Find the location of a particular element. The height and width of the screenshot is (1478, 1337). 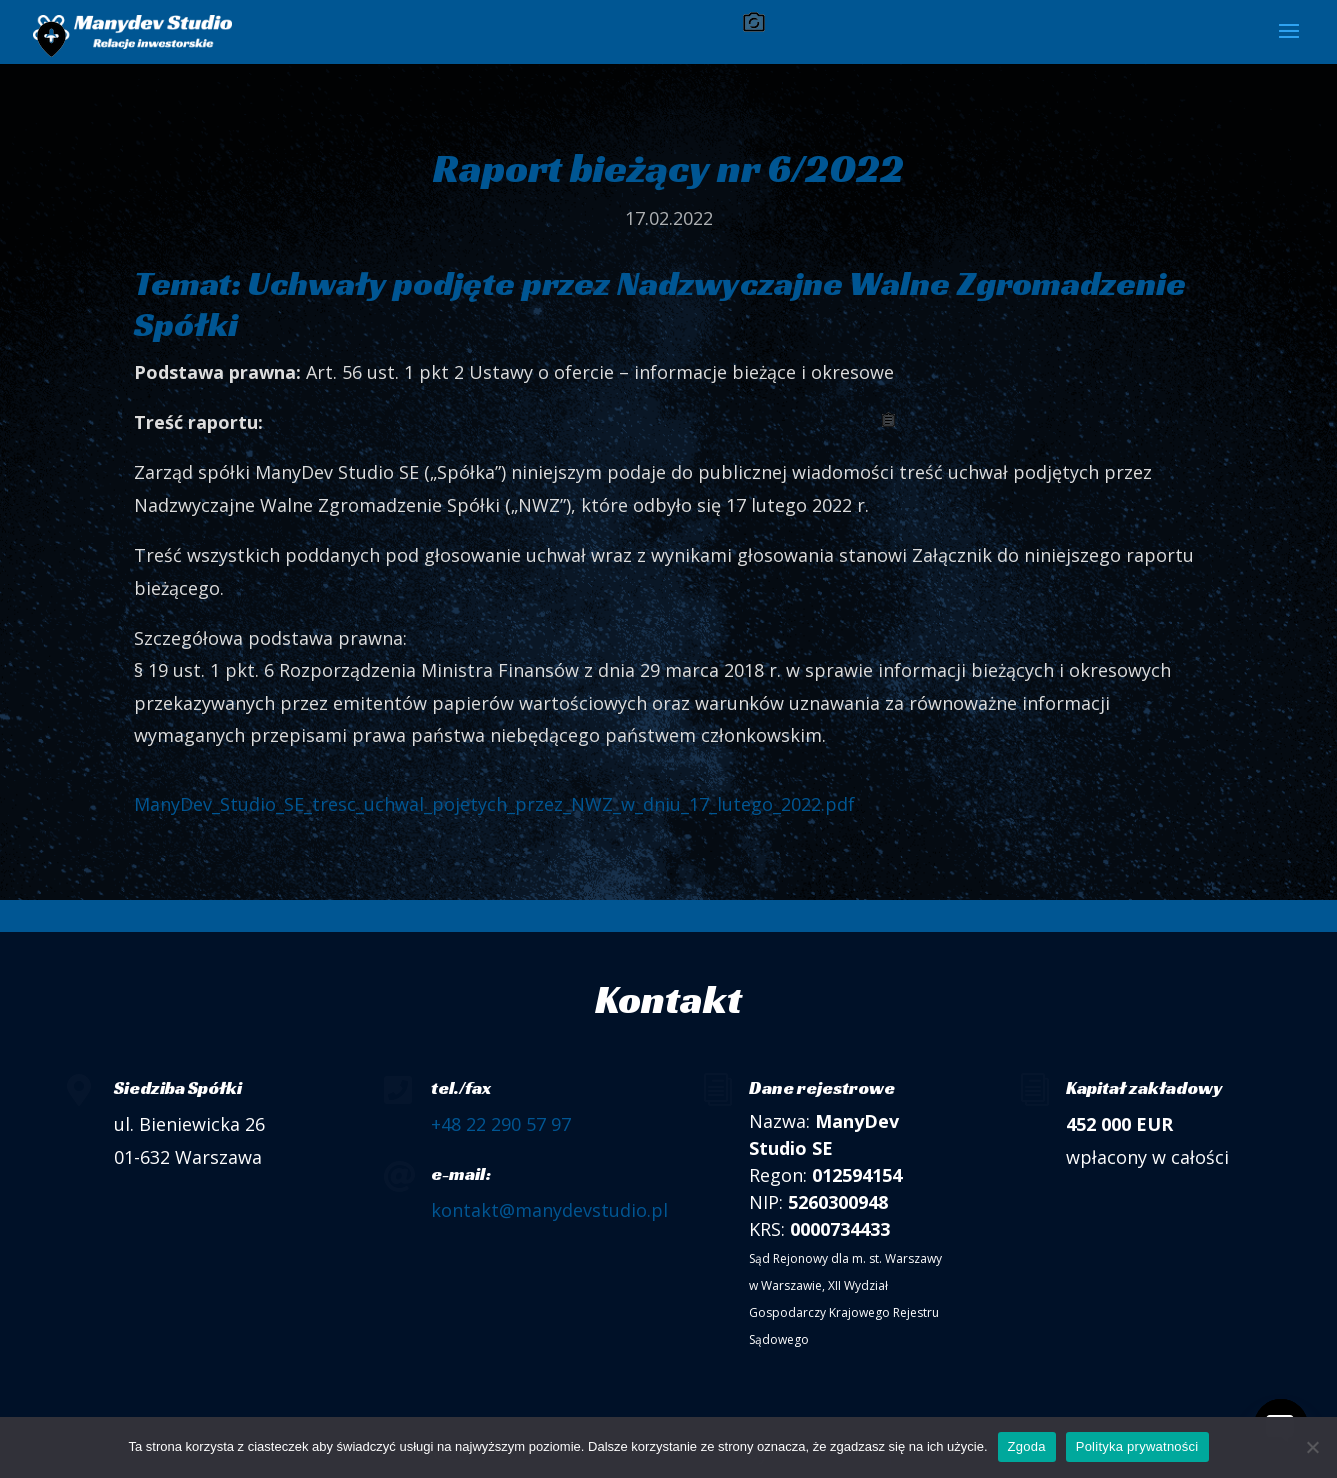

add a new location pin to the map is located at coordinates (51, 39).